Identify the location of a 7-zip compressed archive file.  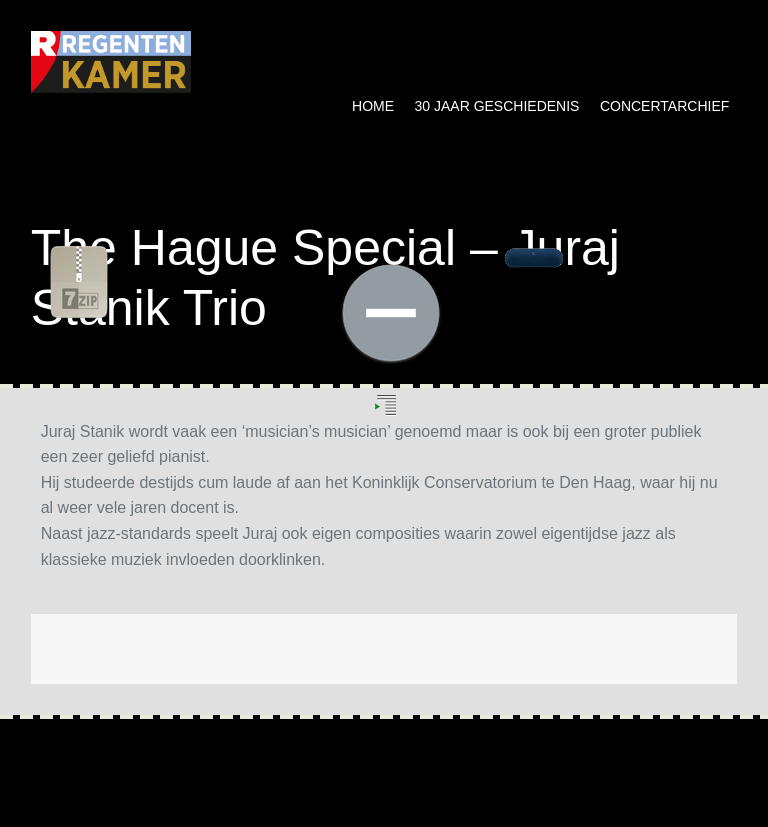
(79, 282).